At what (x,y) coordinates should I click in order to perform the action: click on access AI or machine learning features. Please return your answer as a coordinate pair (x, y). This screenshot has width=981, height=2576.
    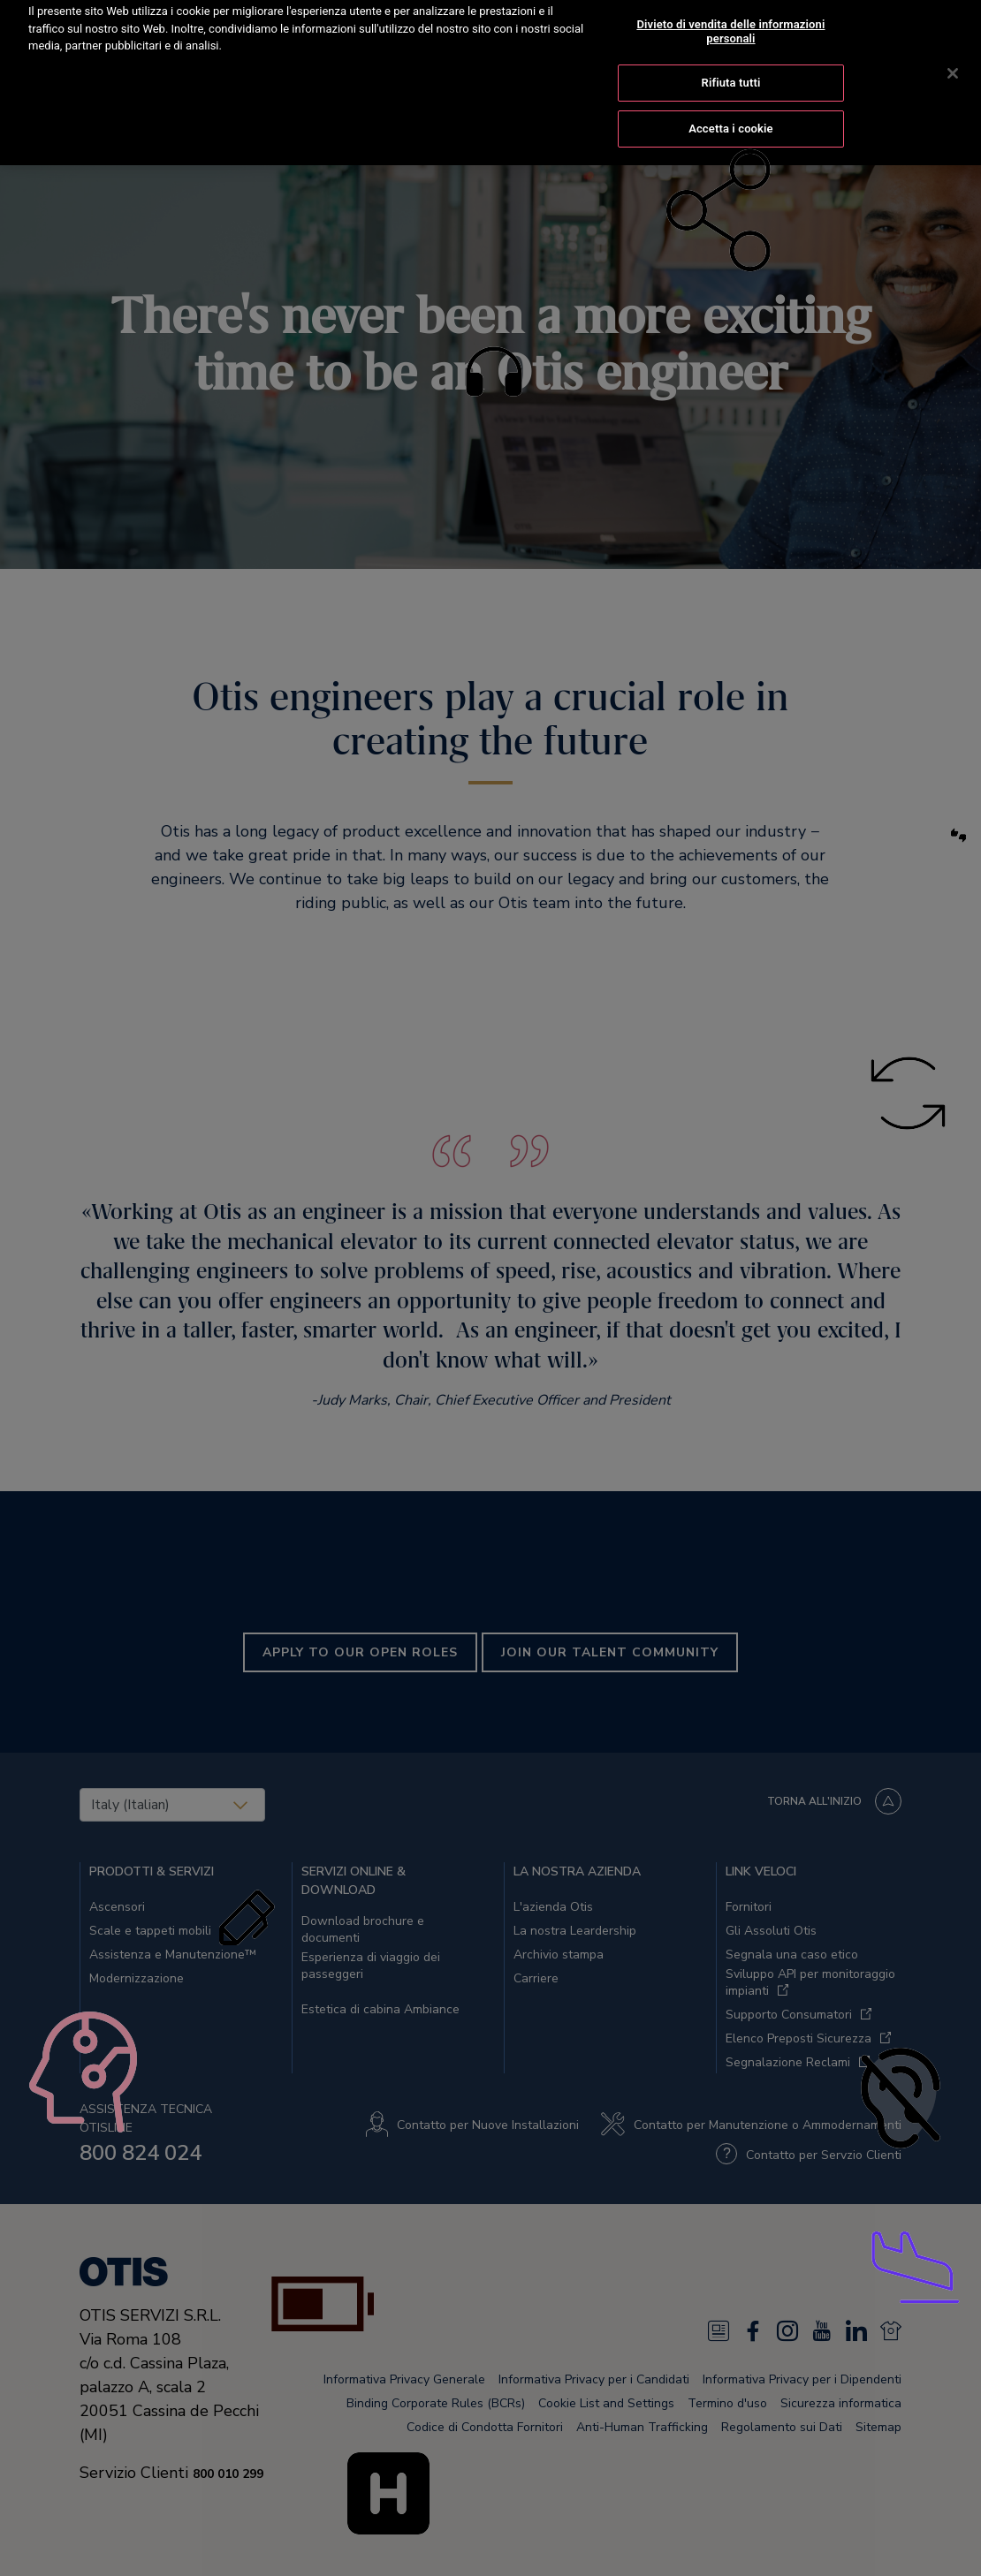
    Looking at the image, I should click on (85, 2072).